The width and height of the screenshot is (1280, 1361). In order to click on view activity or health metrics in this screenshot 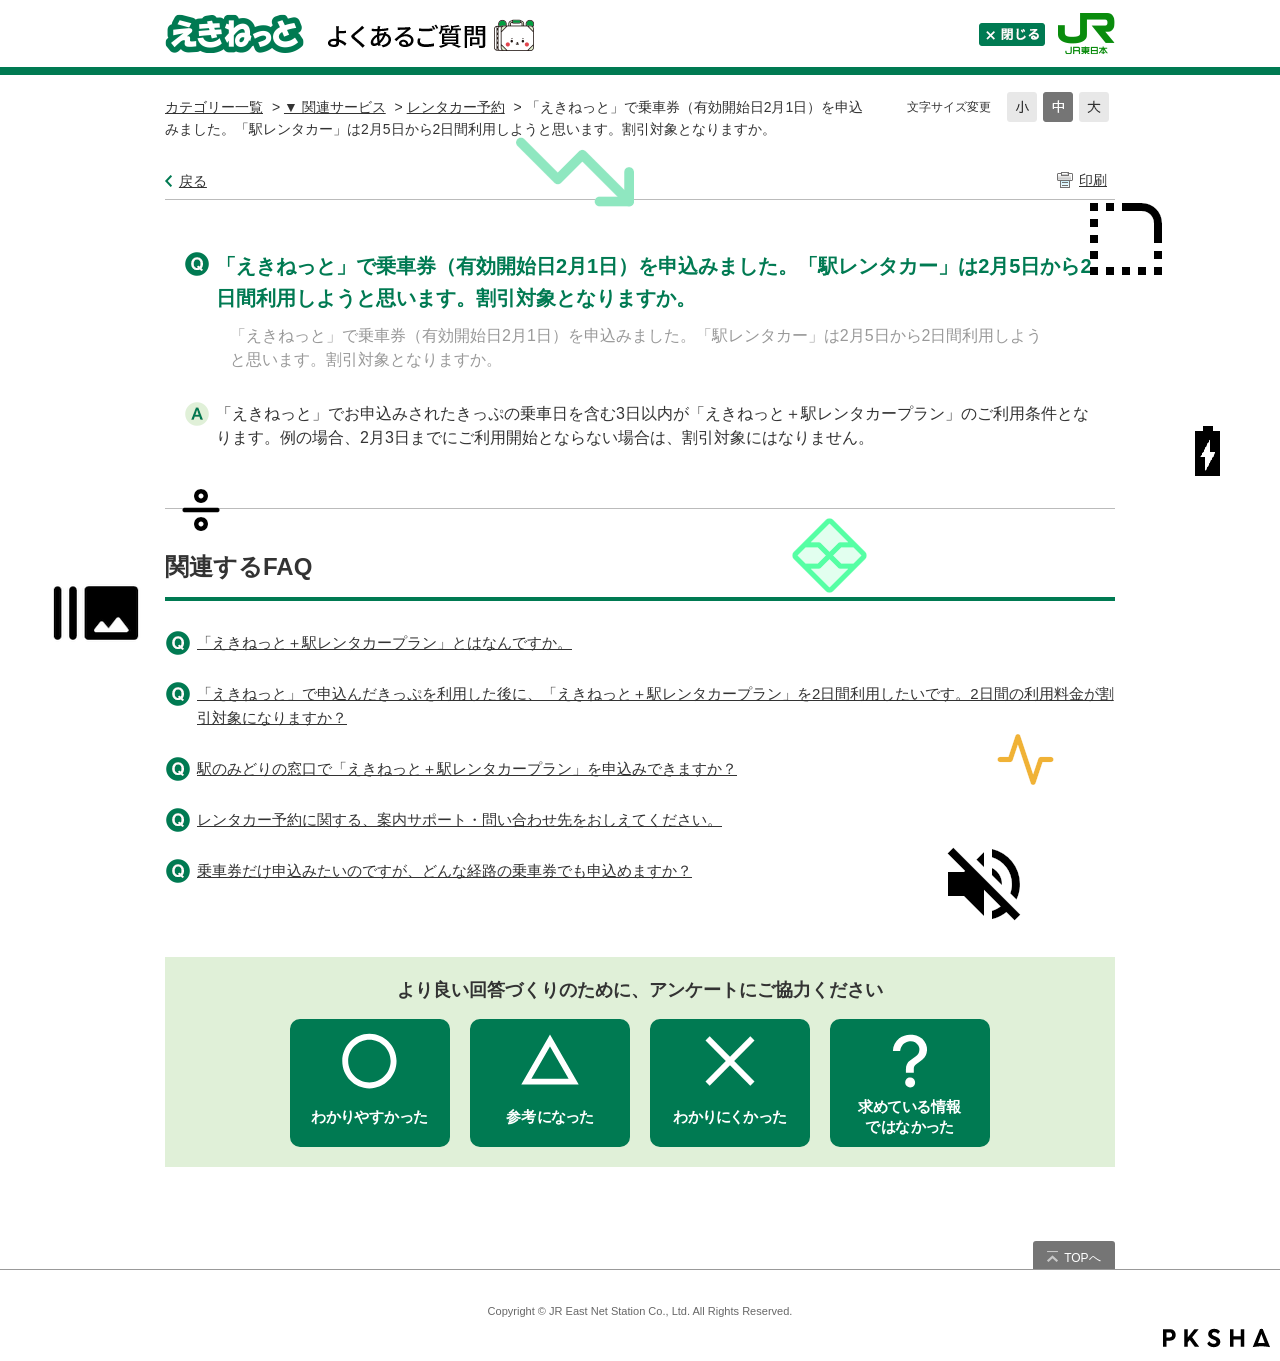, I will do `click(1025, 759)`.